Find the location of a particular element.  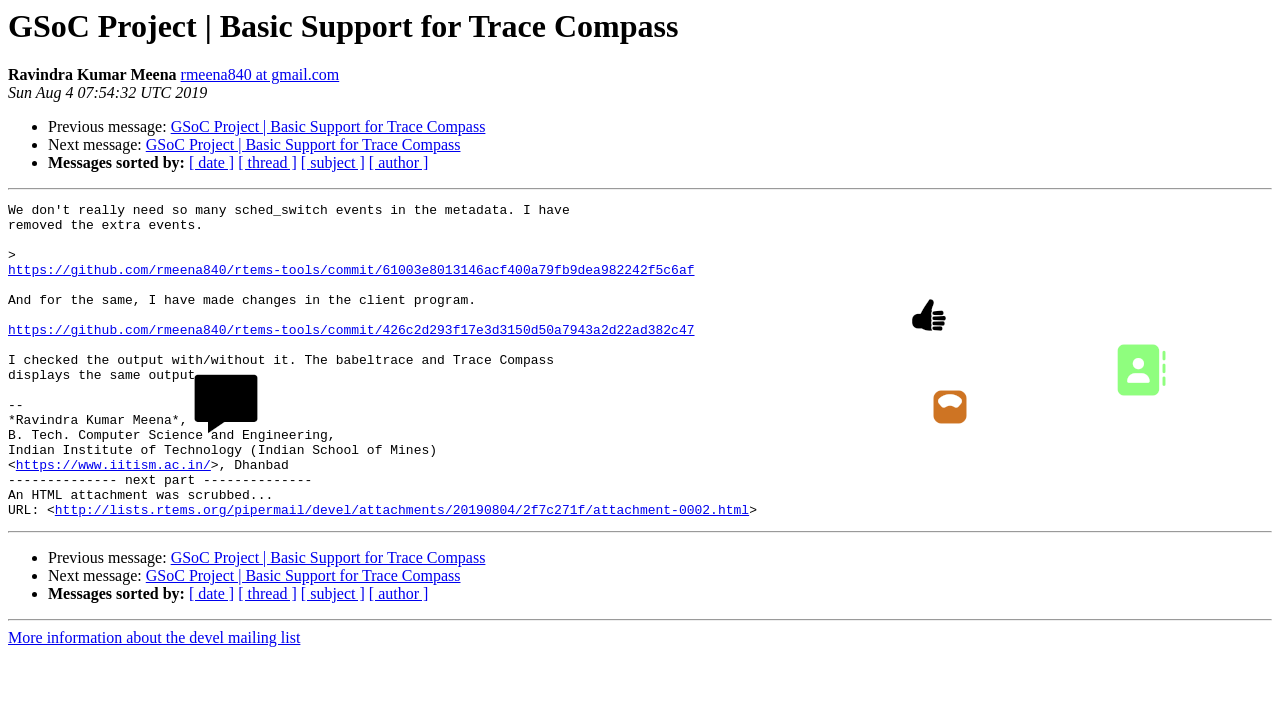

view weight or body measurements is located at coordinates (950, 407).